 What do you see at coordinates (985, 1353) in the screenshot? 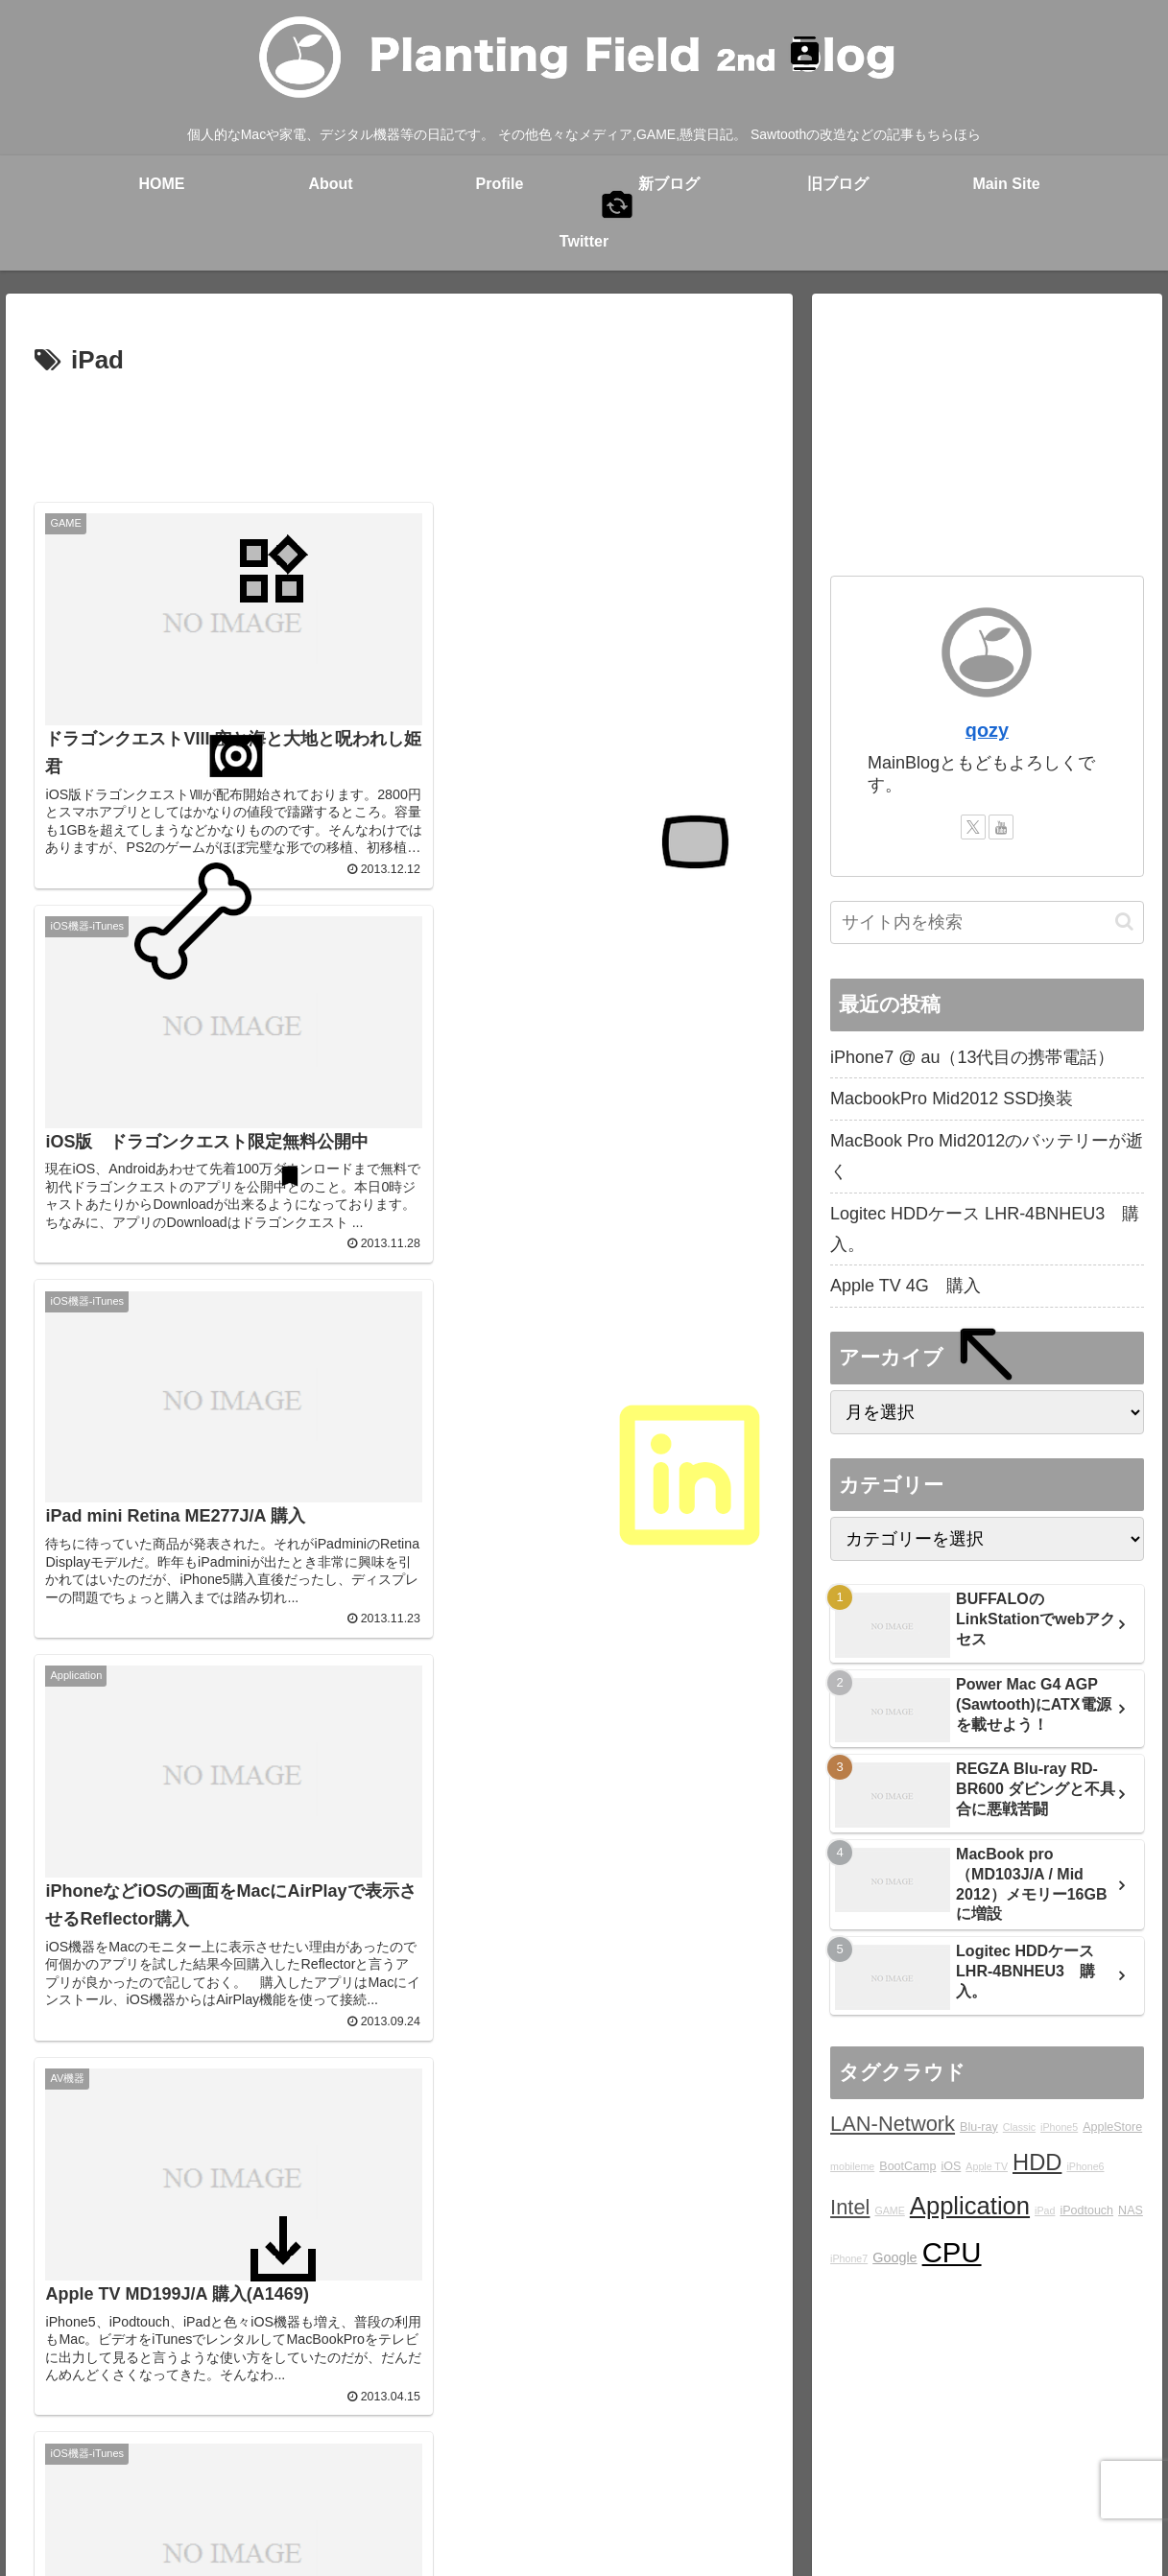
I see `navigate to the northwest direction` at bounding box center [985, 1353].